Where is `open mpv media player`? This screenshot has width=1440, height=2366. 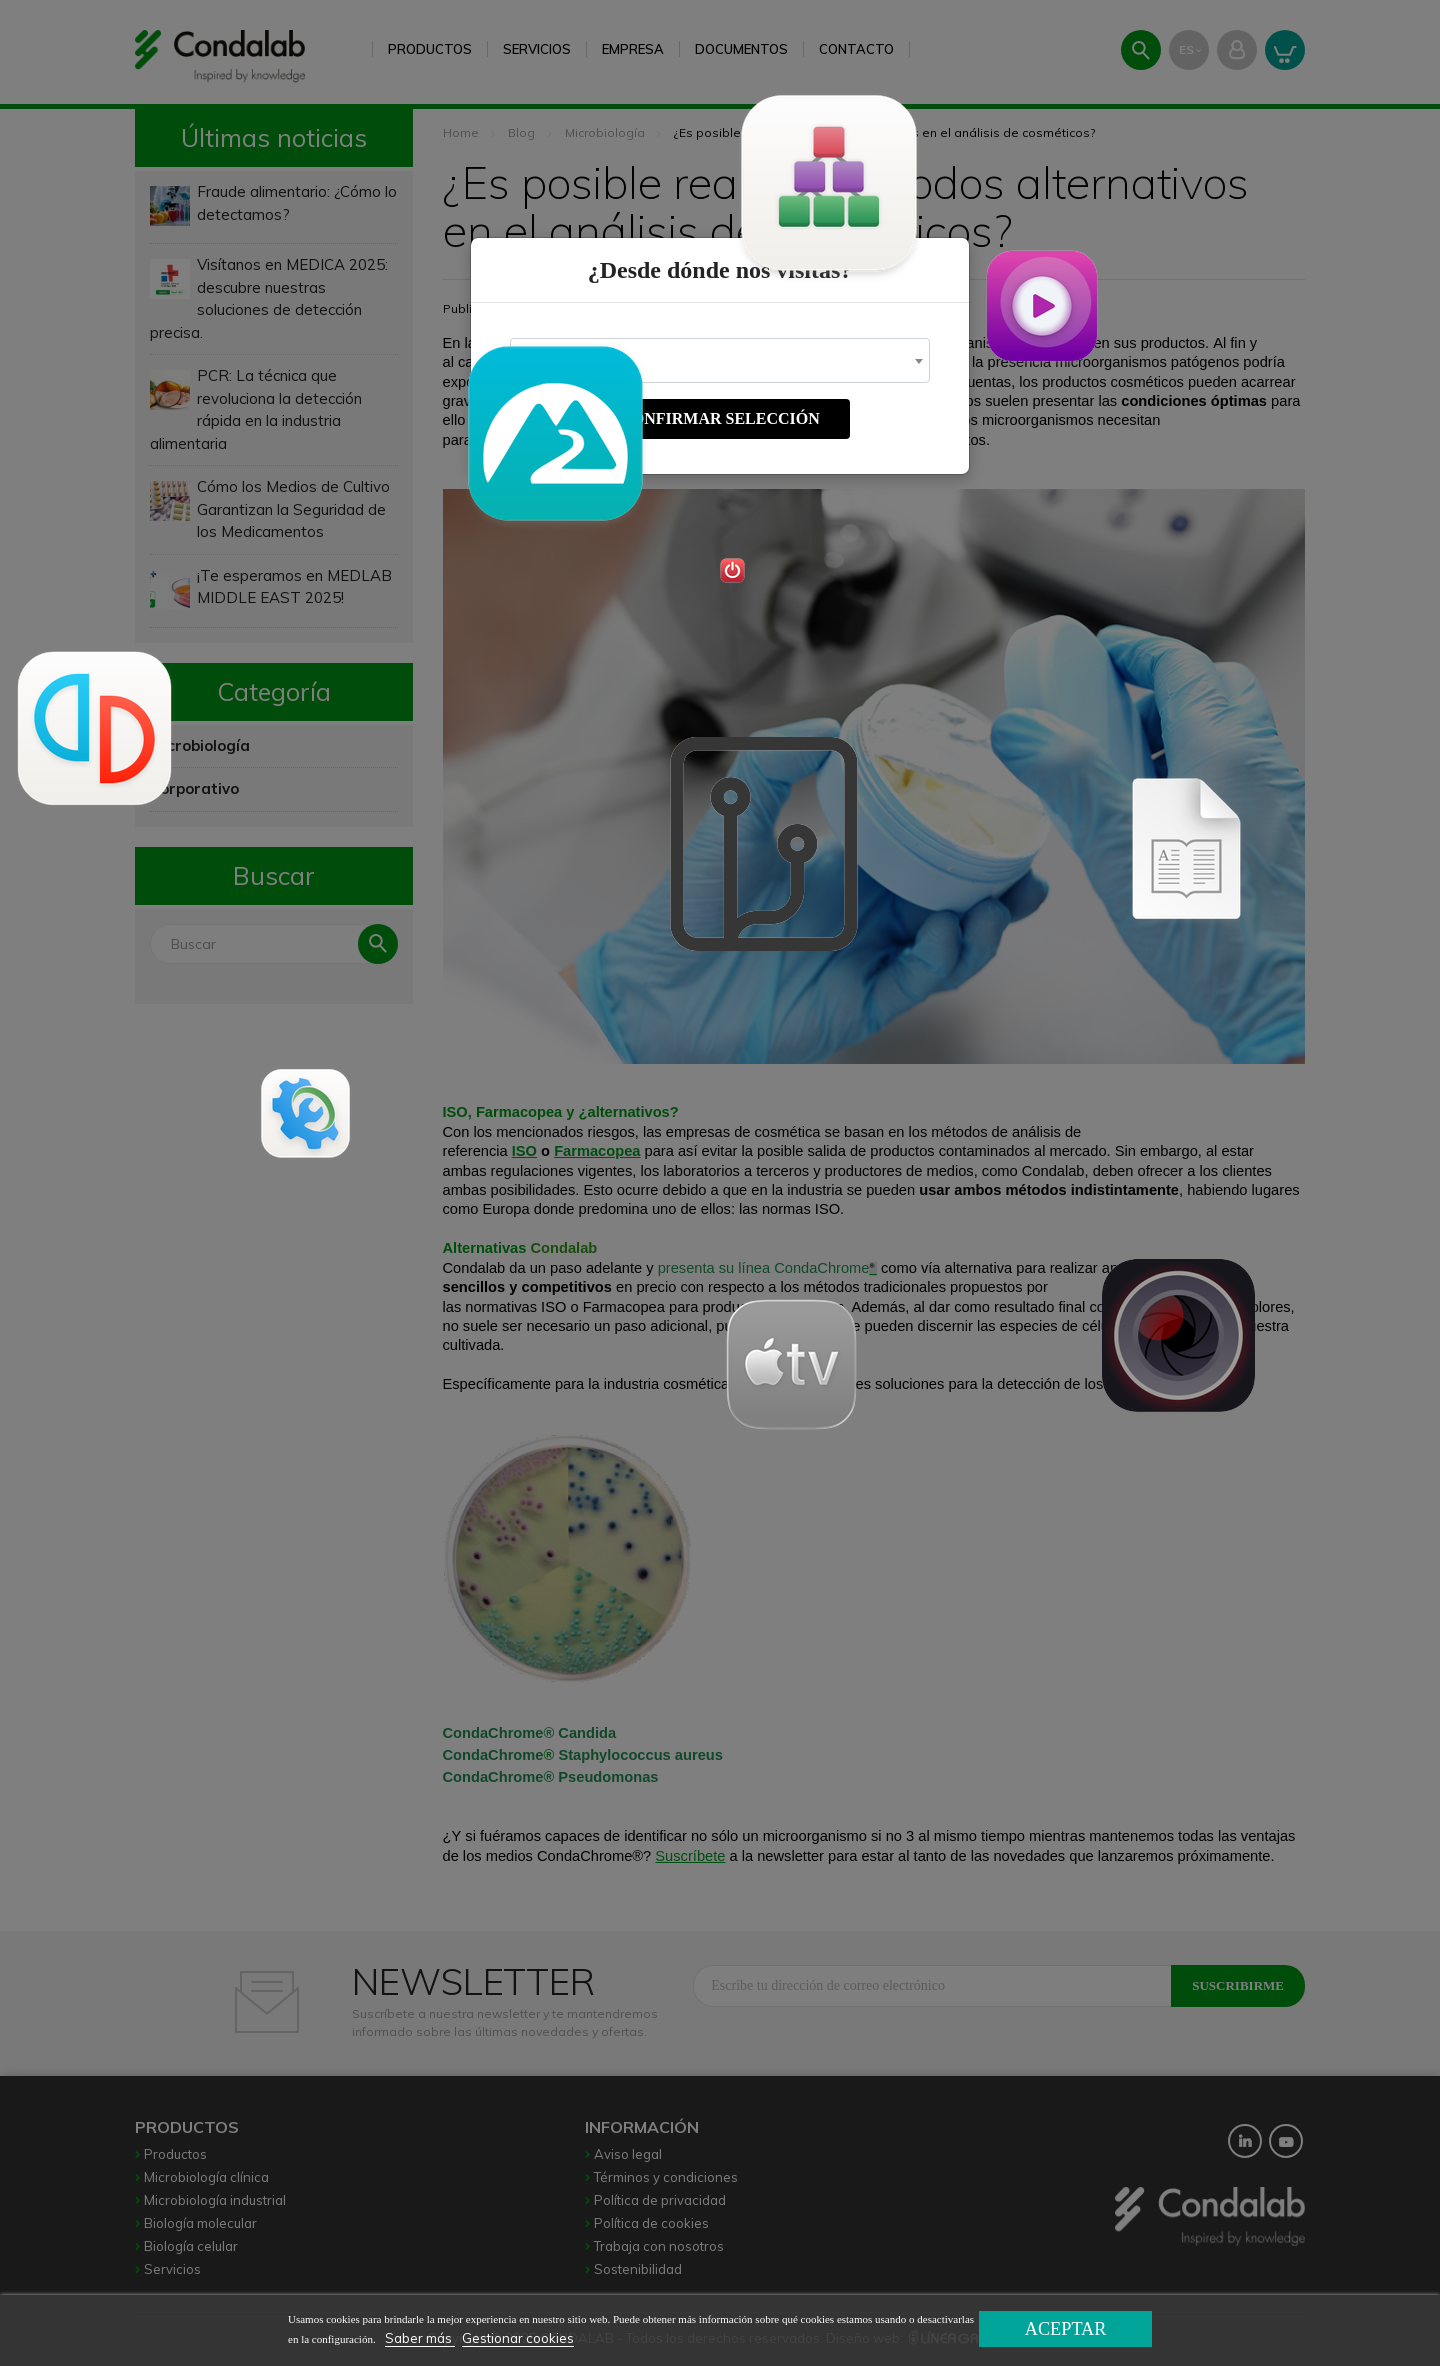
open mpv media player is located at coordinates (1042, 306).